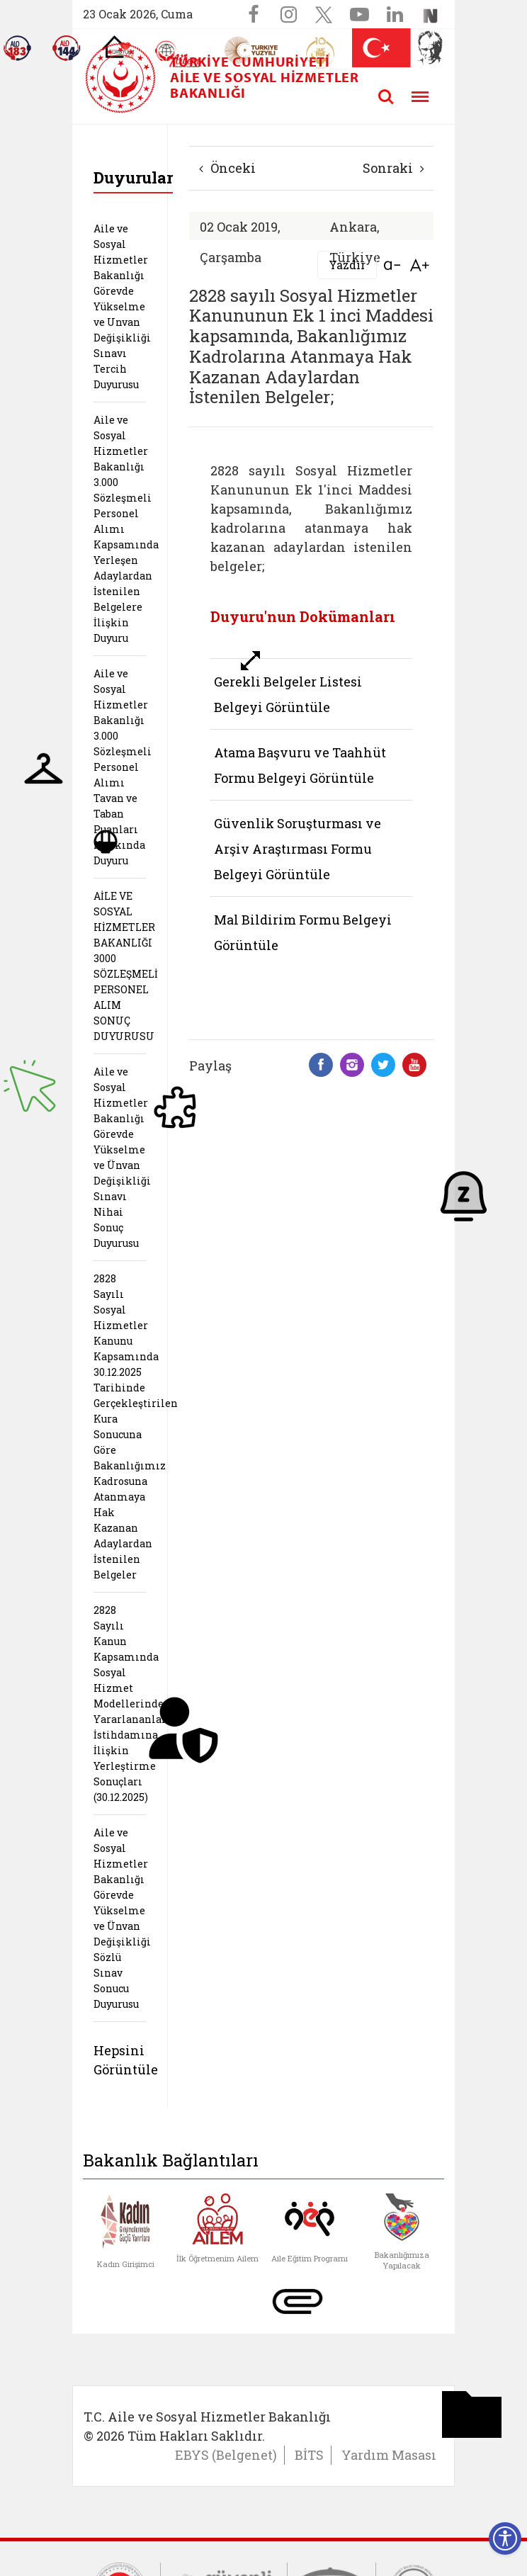  I want to click on access your files and documents, so click(472, 2414).